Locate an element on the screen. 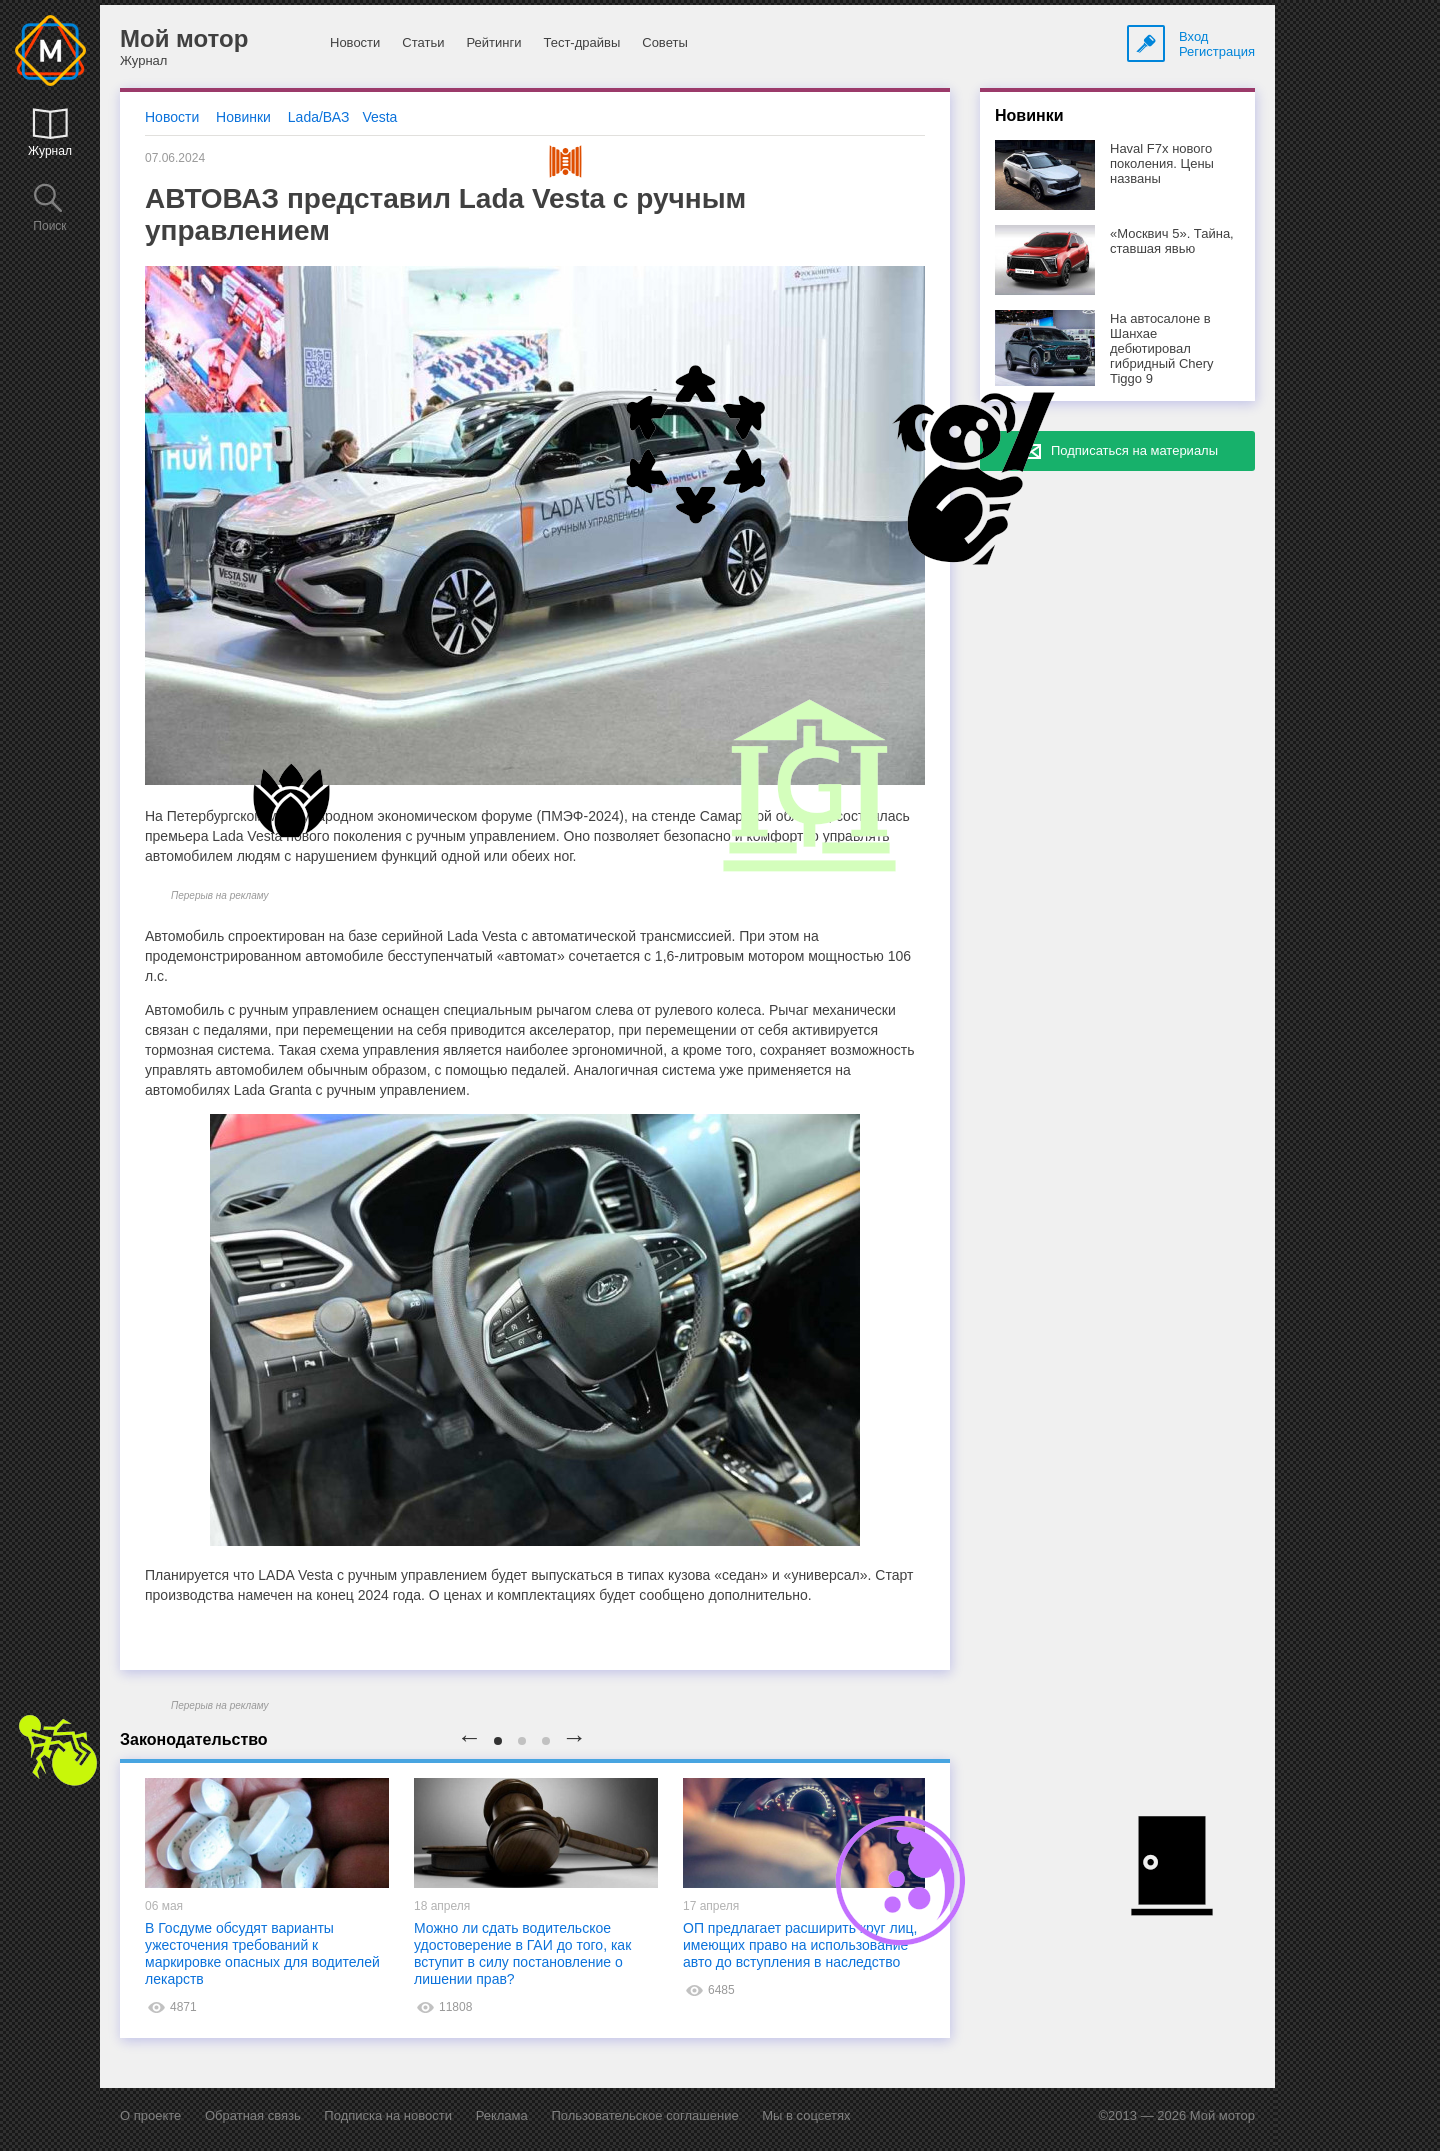  view players in a game lobby is located at coordinates (695, 444).